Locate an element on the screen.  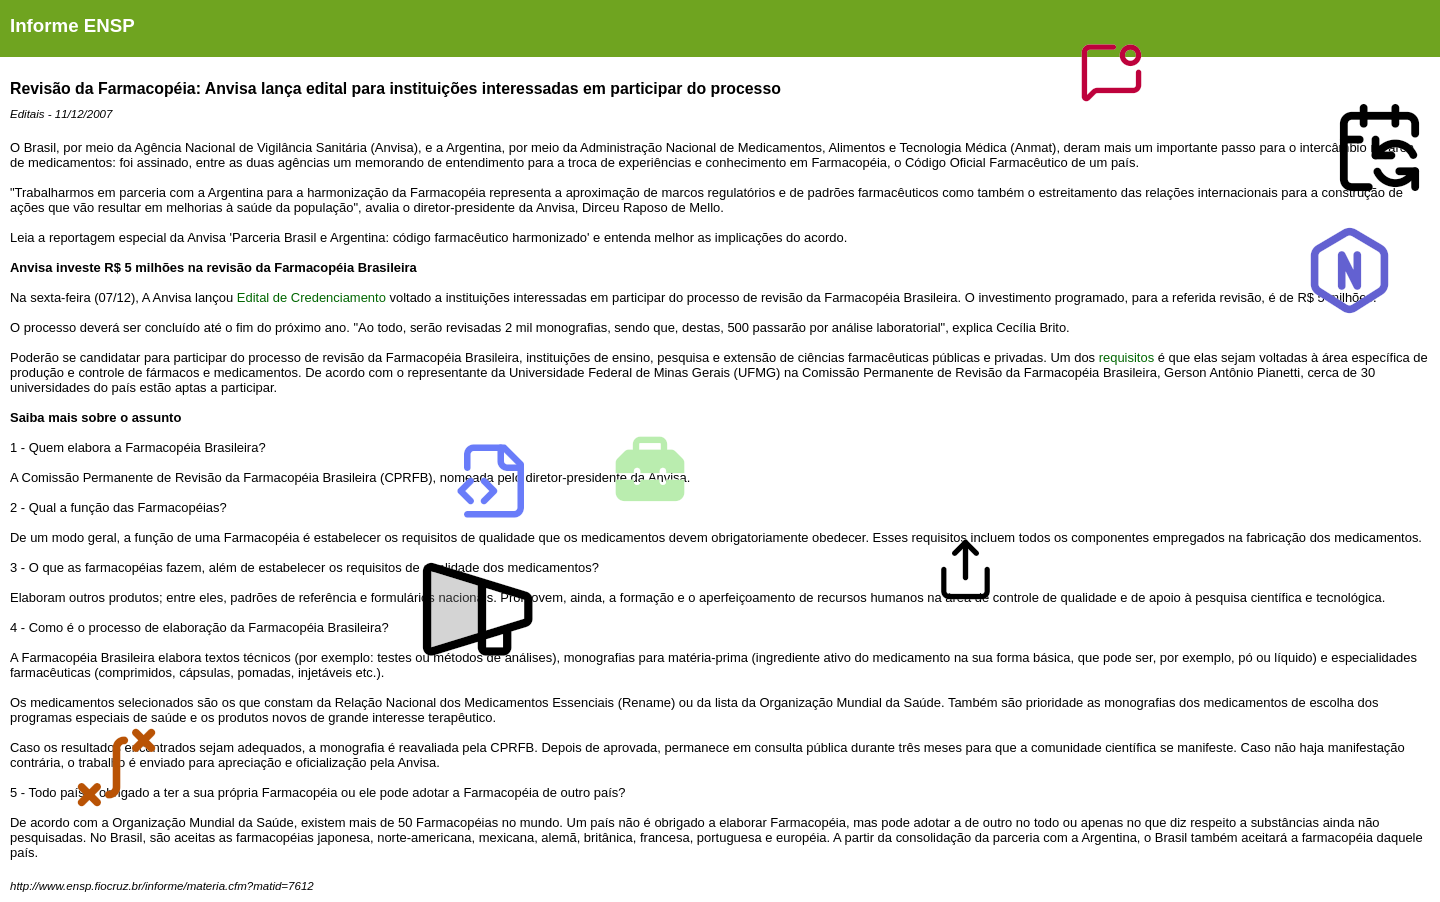
sync calendar with other devices or accounts is located at coordinates (1379, 147).